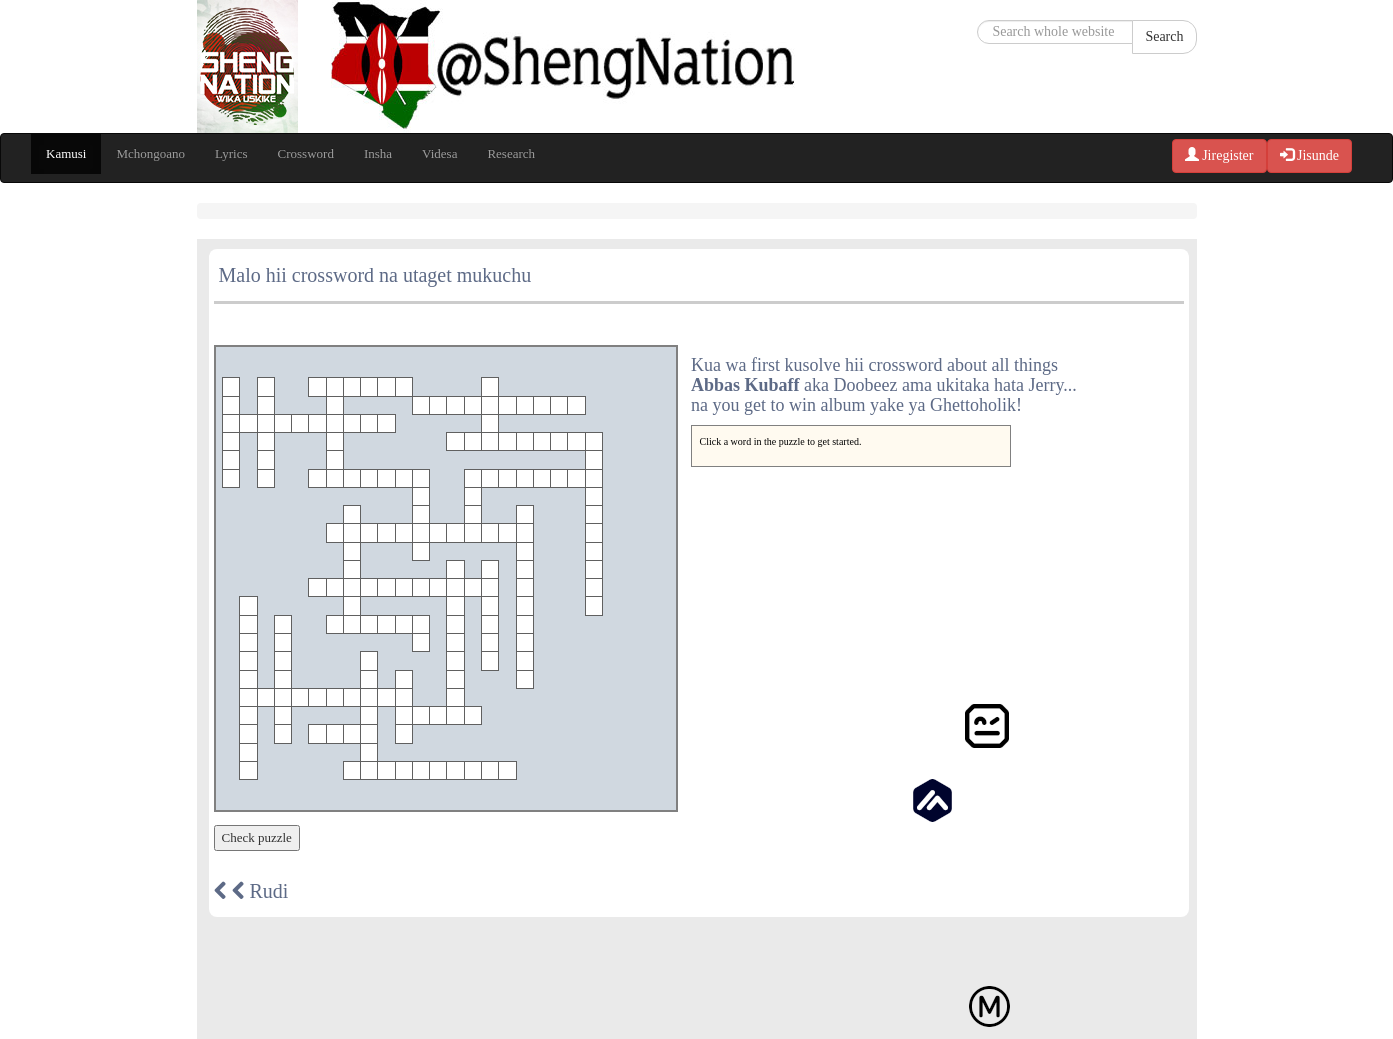  Describe the element at coordinates (989, 1006) in the screenshot. I see `open the Paris Metro transit app` at that location.